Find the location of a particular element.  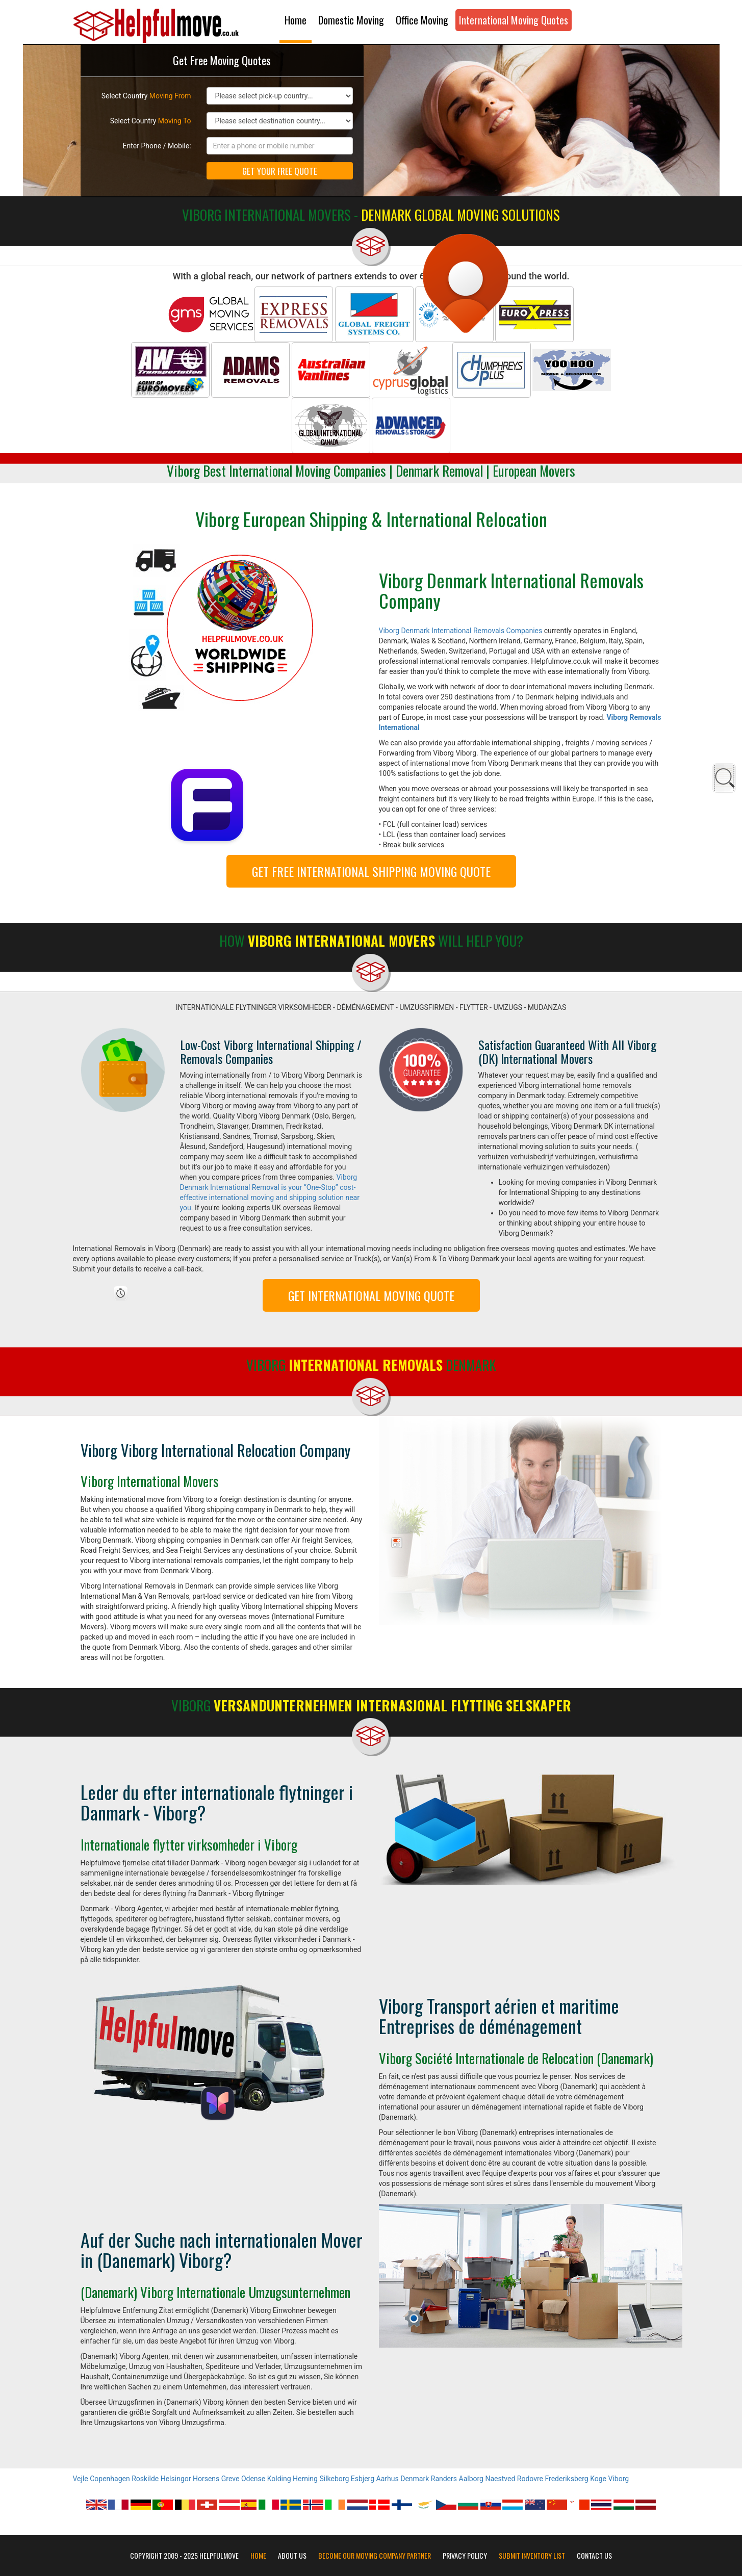

open the maps app is located at coordinates (466, 285).